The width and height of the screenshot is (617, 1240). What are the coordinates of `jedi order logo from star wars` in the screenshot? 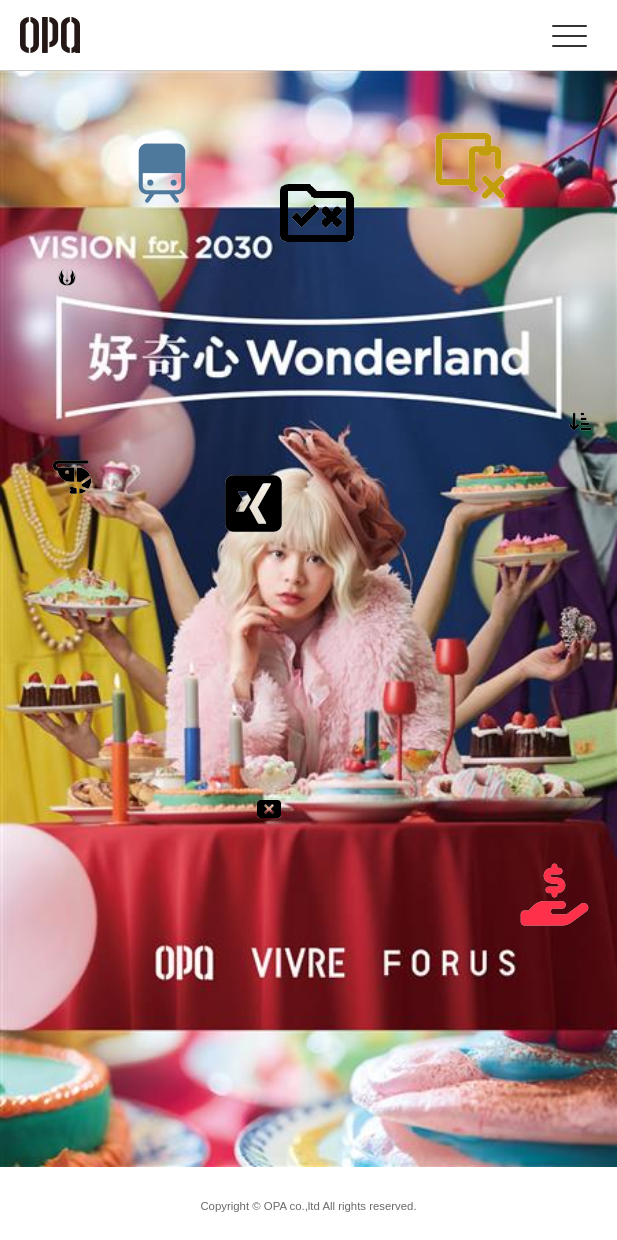 It's located at (67, 277).